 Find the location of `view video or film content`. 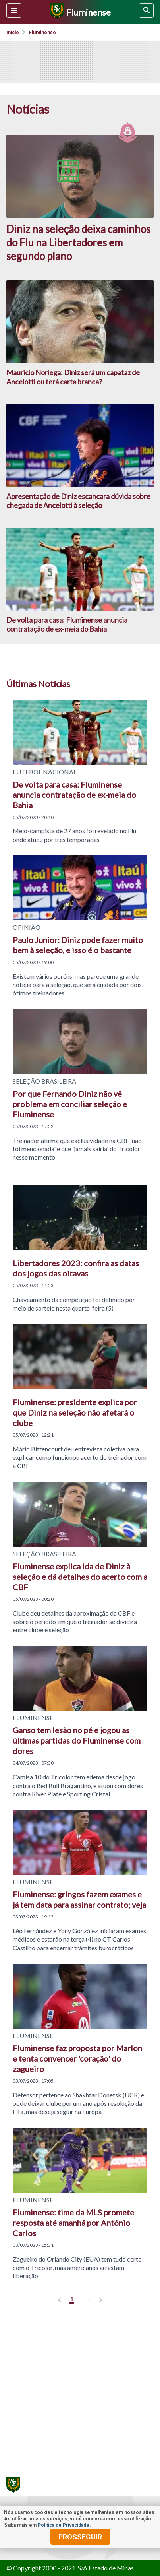

view video or film content is located at coordinates (68, 171).